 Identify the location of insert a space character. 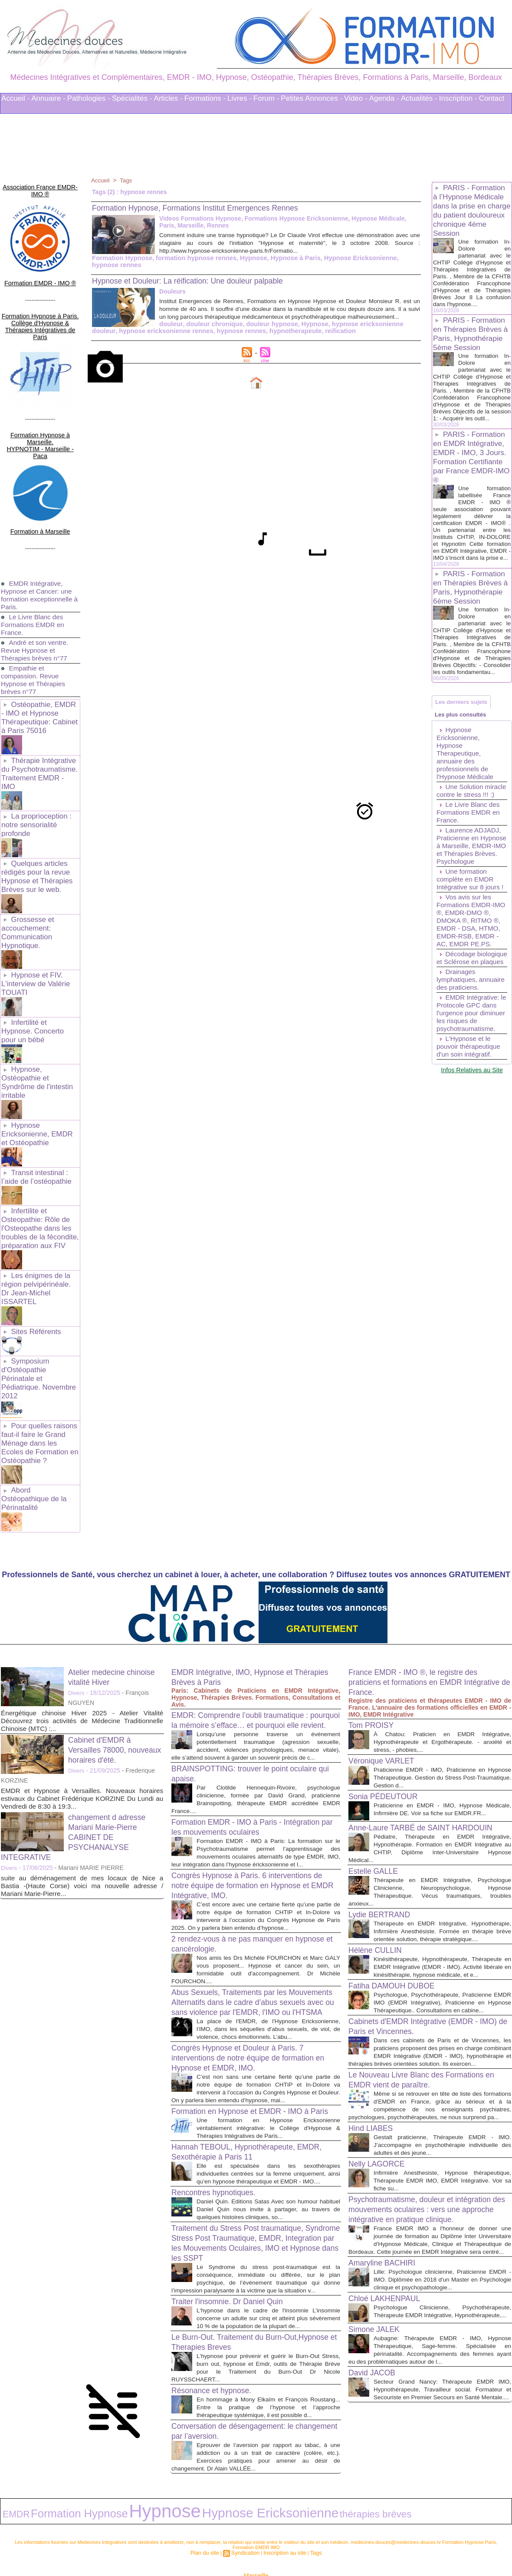
(318, 552).